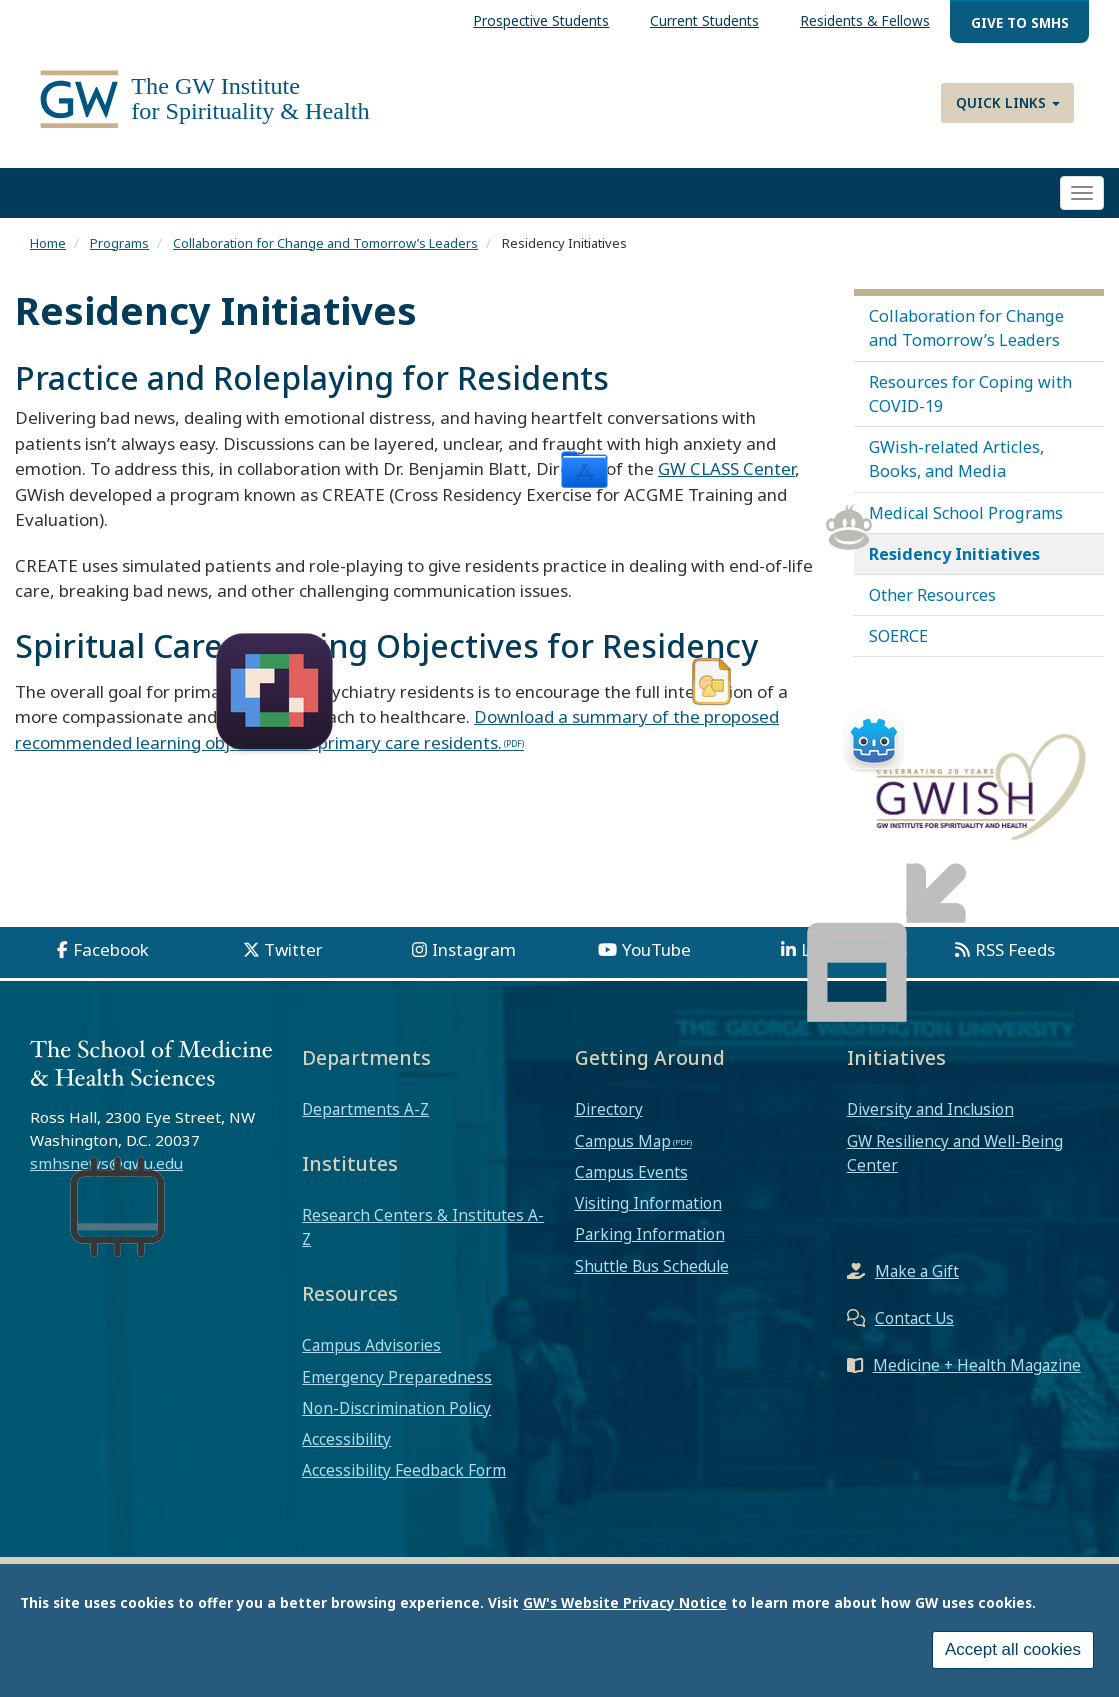  What do you see at coordinates (711, 681) in the screenshot?
I see `a libreoffice draw document file` at bounding box center [711, 681].